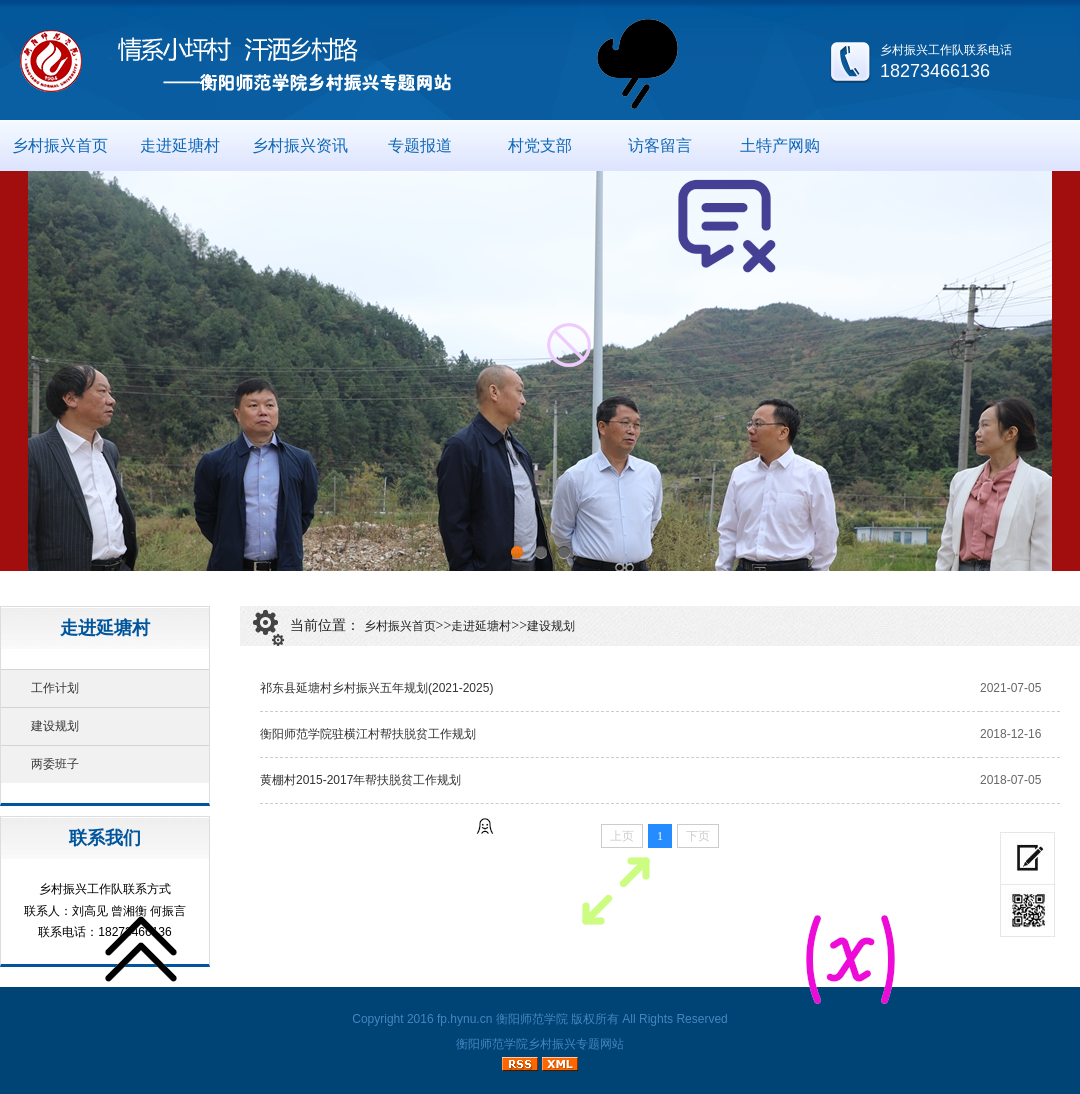 The image size is (1080, 1094). Describe the element at coordinates (850, 959) in the screenshot. I see `insert a variable or placeholder value` at that location.